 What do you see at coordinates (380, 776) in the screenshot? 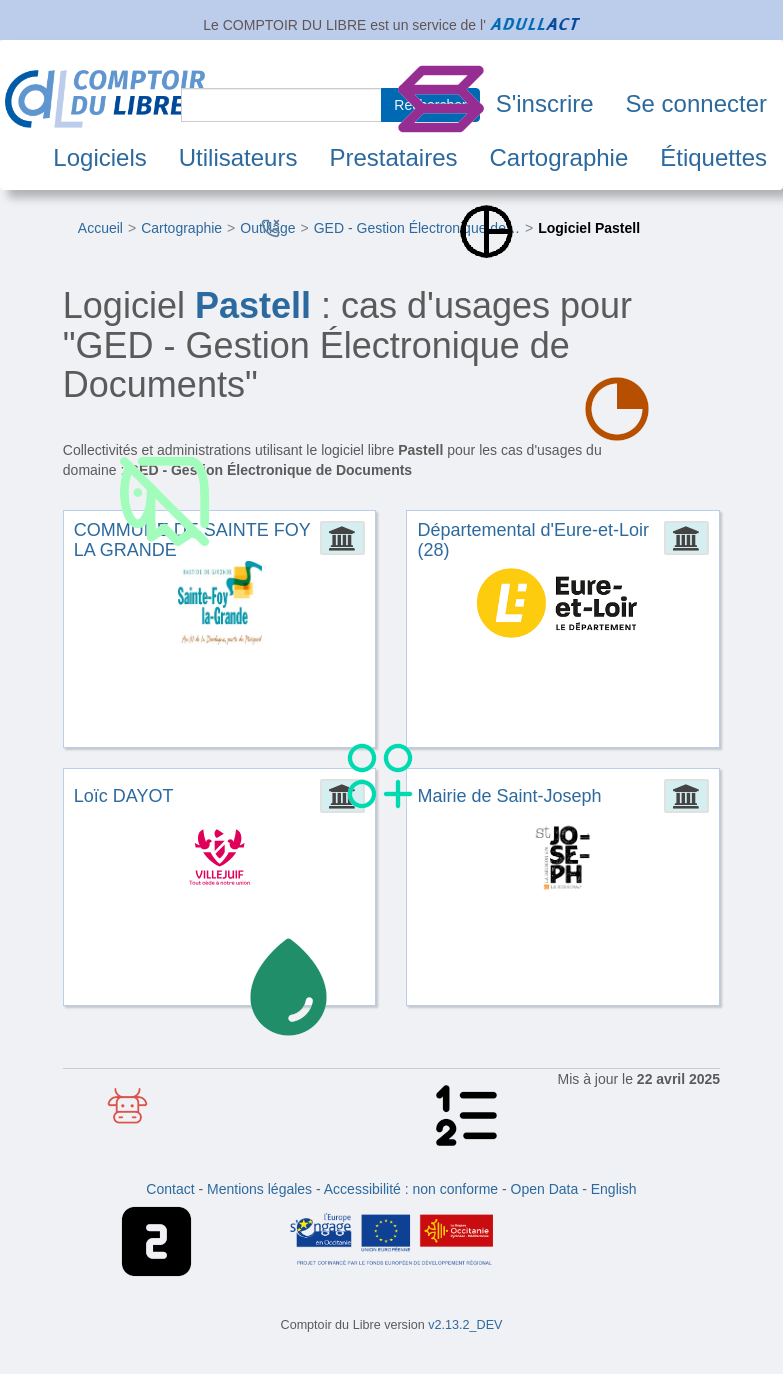
I see `add a new item to a group or collection` at bounding box center [380, 776].